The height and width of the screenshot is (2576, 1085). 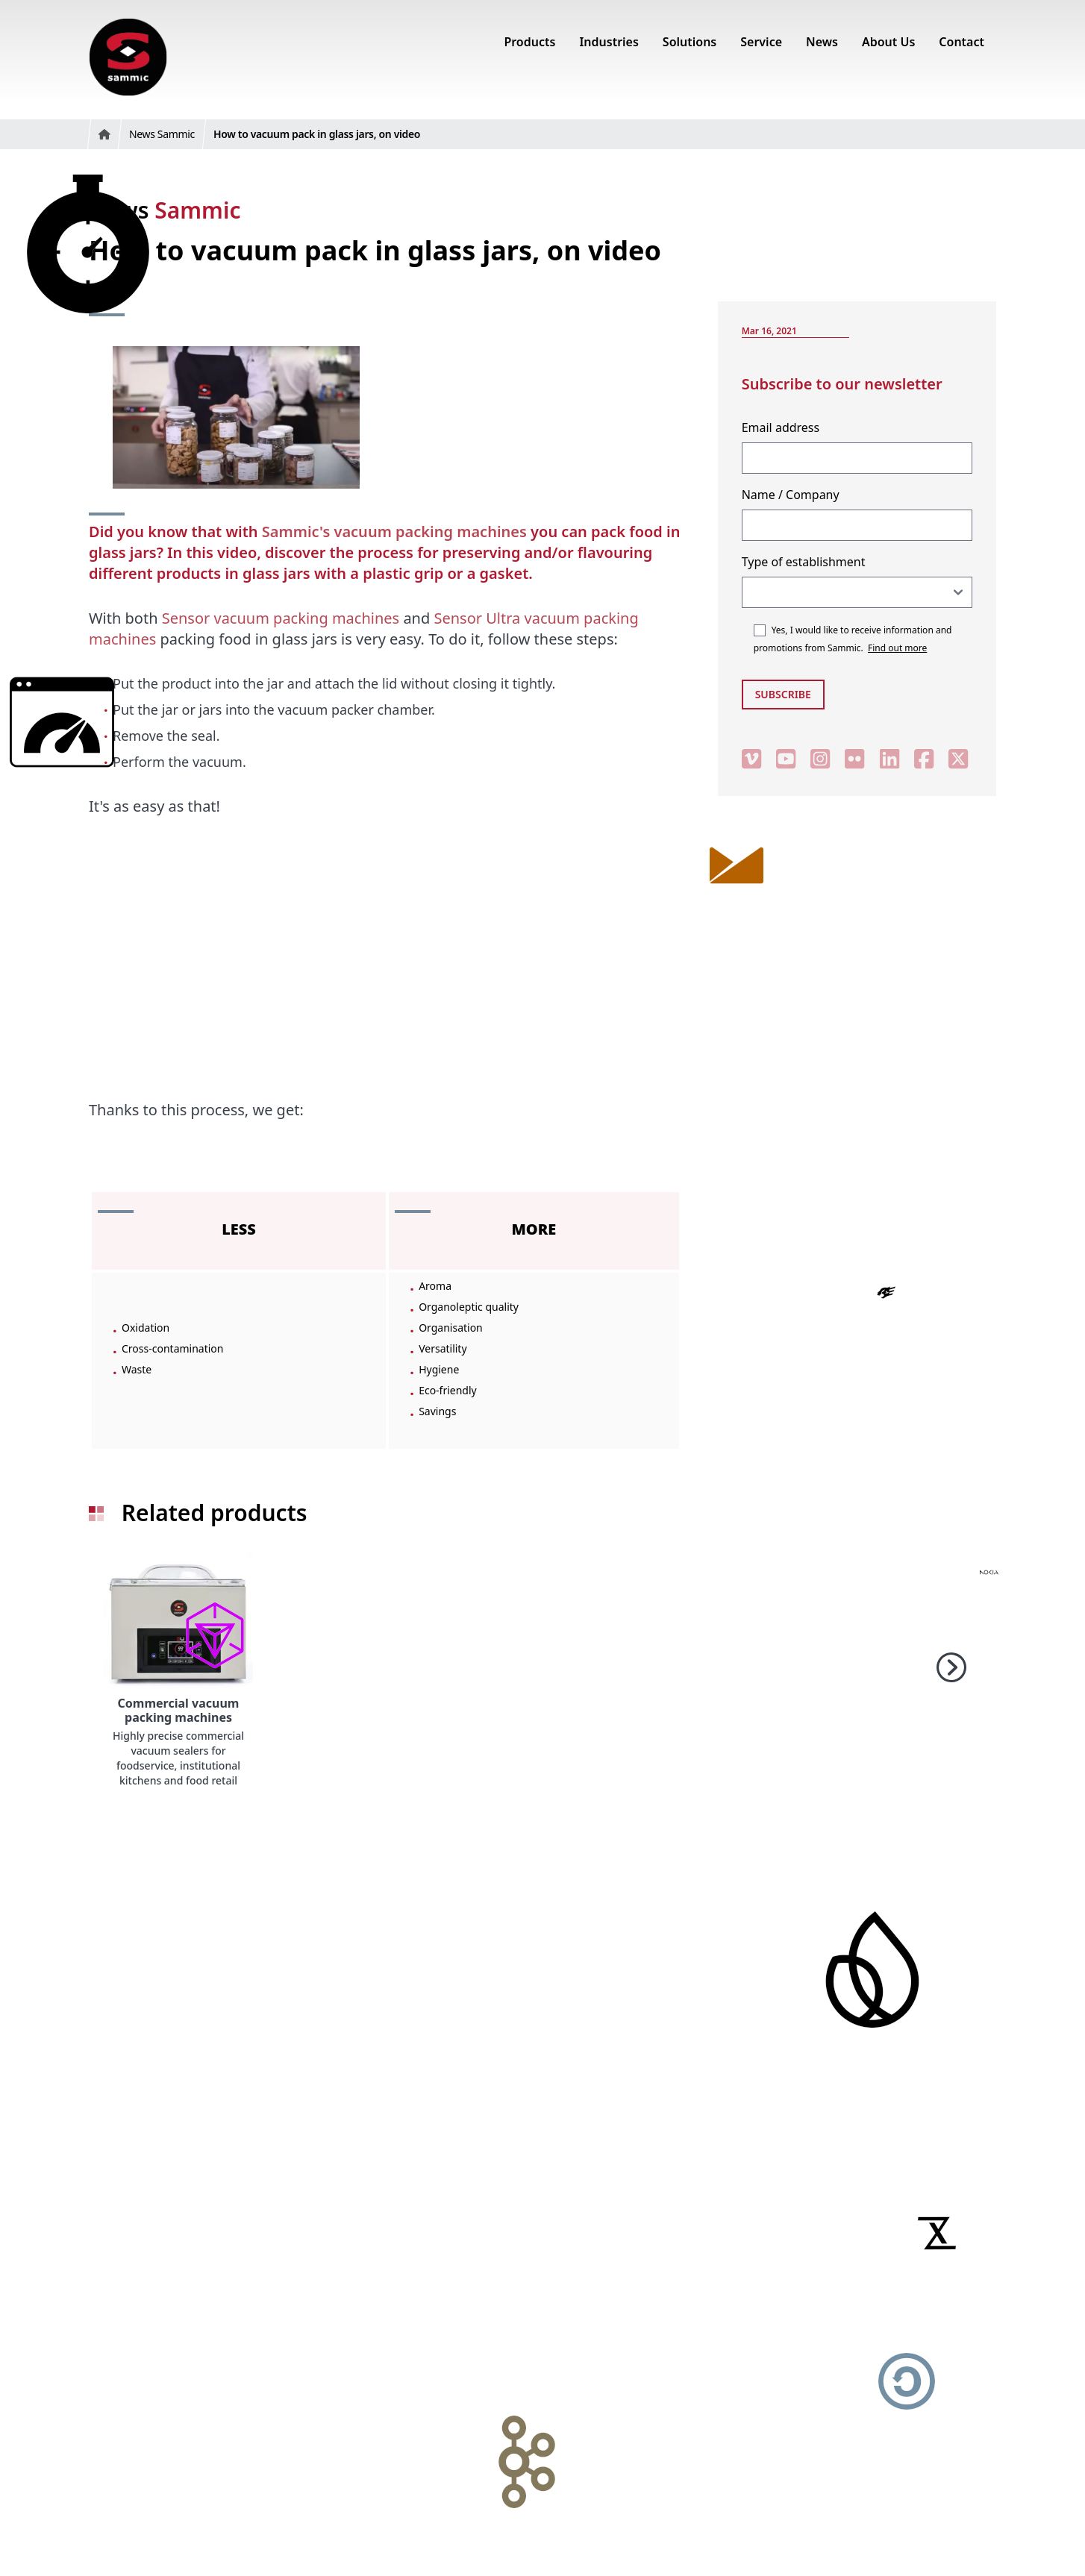 What do you see at coordinates (88, 244) in the screenshot?
I see `Fastly CDN service logo` at bounding box center [88, 244].